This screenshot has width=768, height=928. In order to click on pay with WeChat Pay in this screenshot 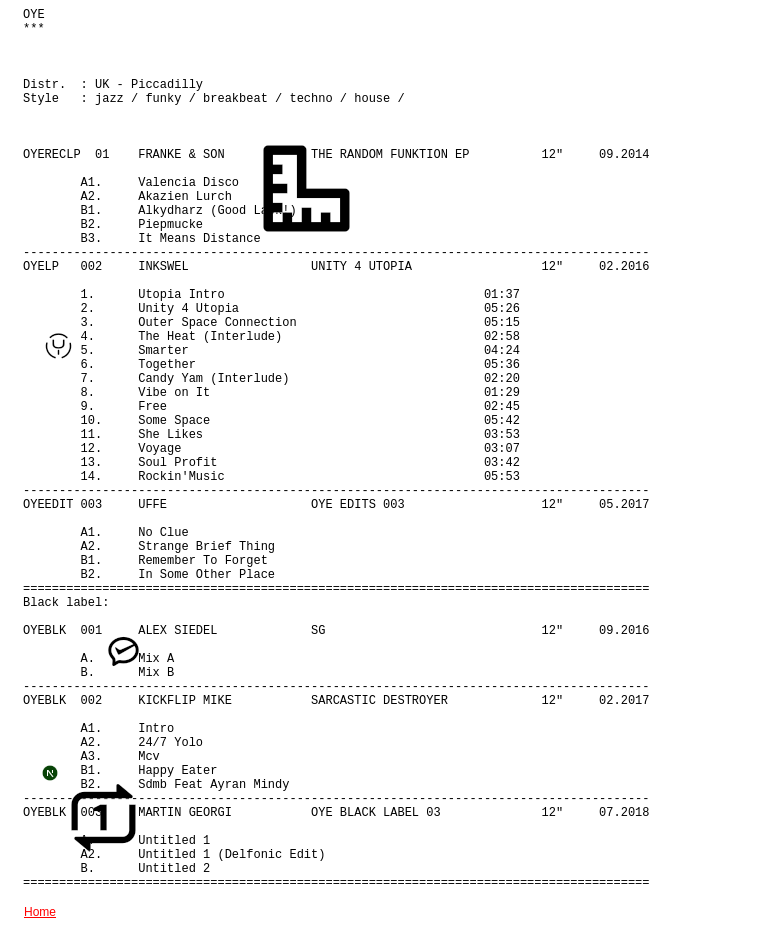, I will do `click(123, 650)`.